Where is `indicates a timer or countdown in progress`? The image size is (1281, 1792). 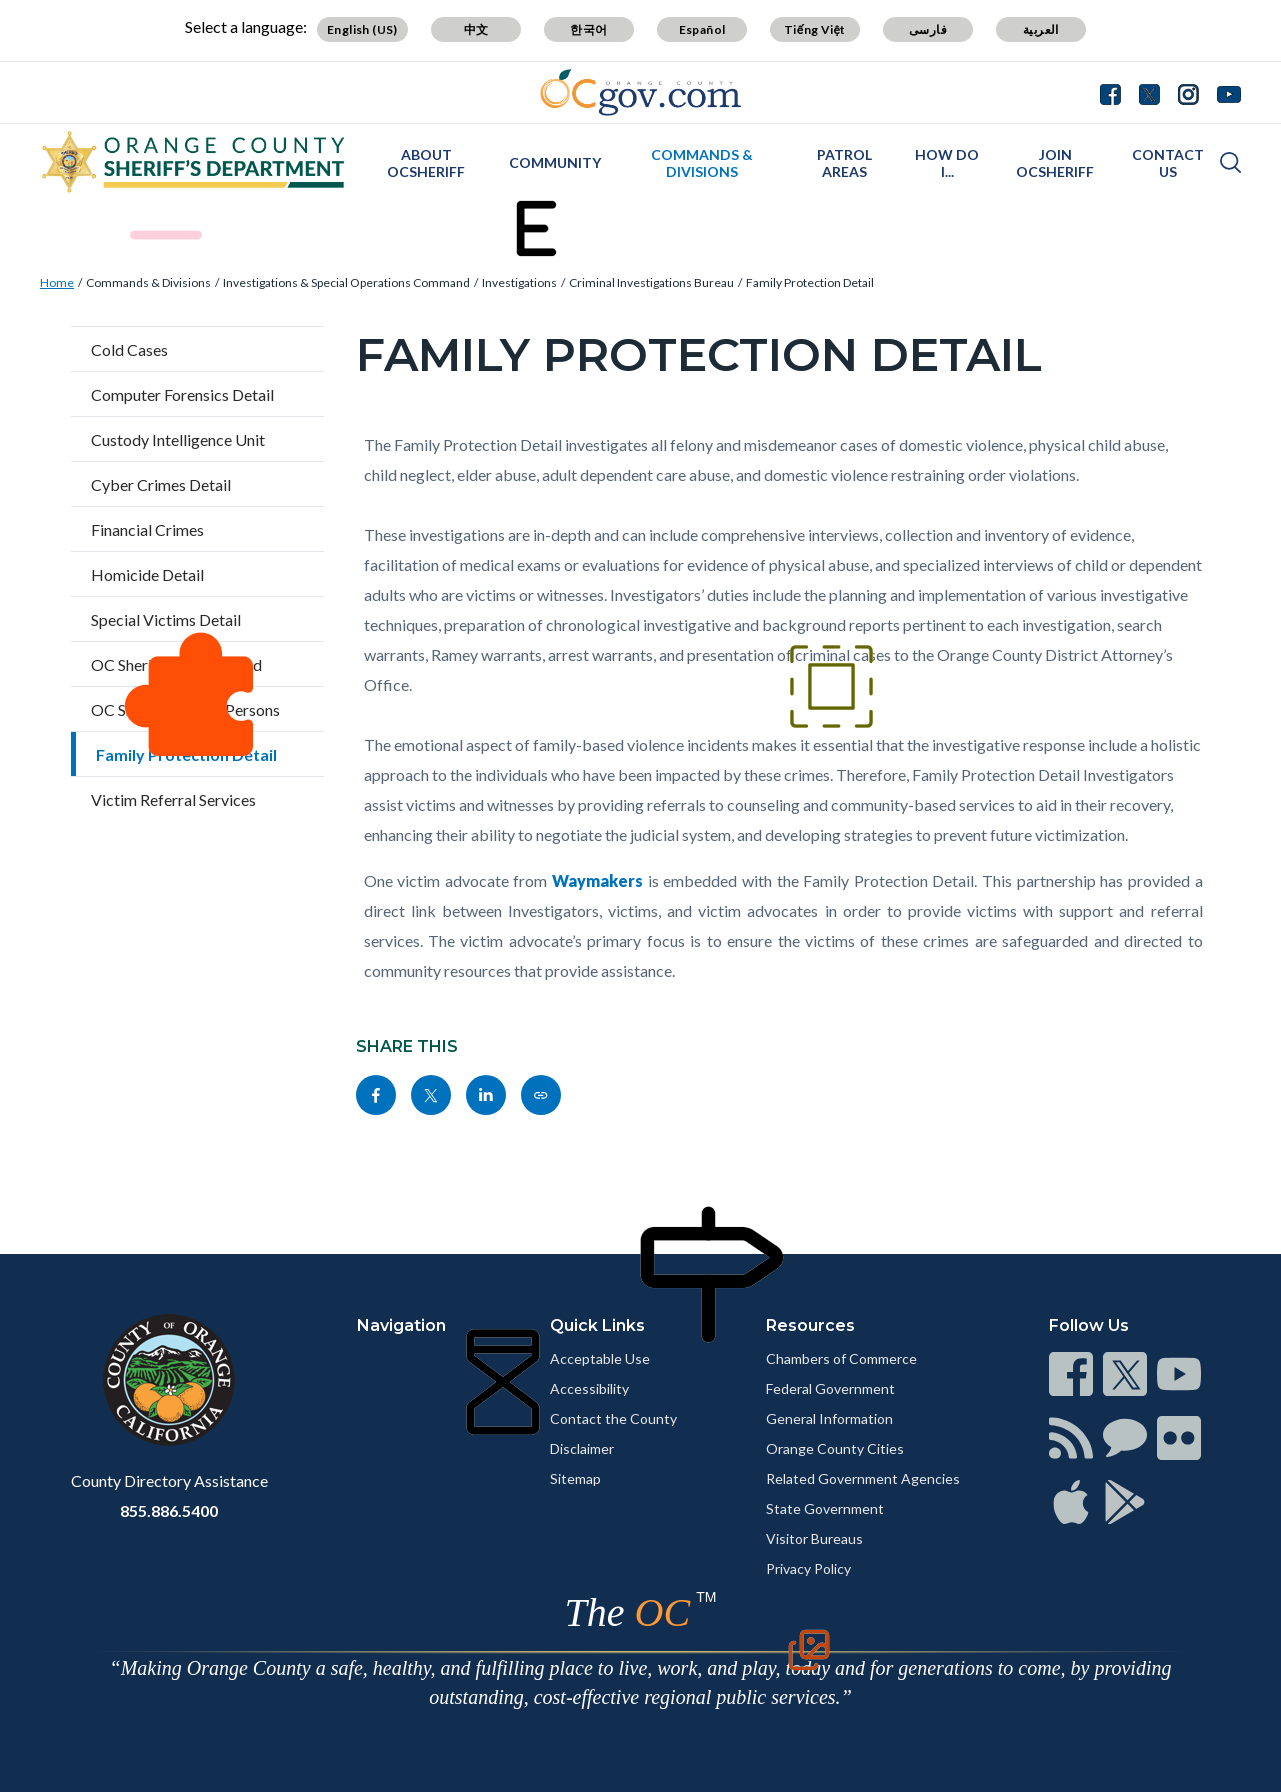 indicates a timer or countdown in progress is located at coordinates (503, 1382).